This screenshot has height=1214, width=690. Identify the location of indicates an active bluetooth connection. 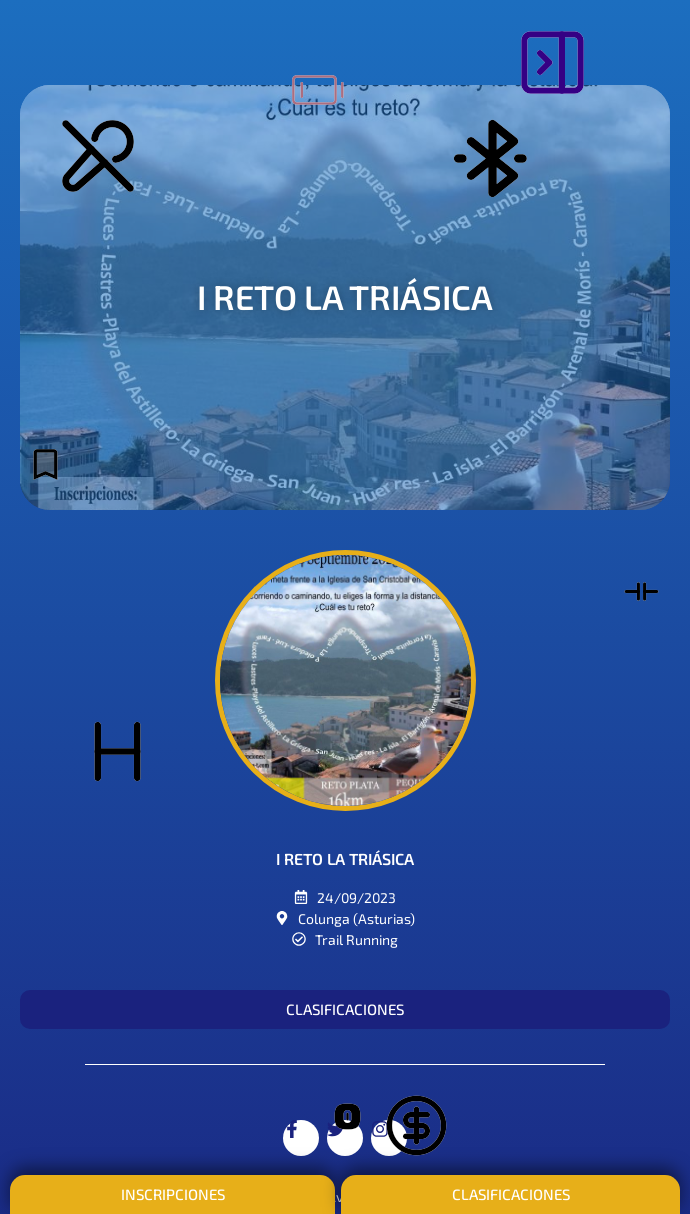
(492, 158).